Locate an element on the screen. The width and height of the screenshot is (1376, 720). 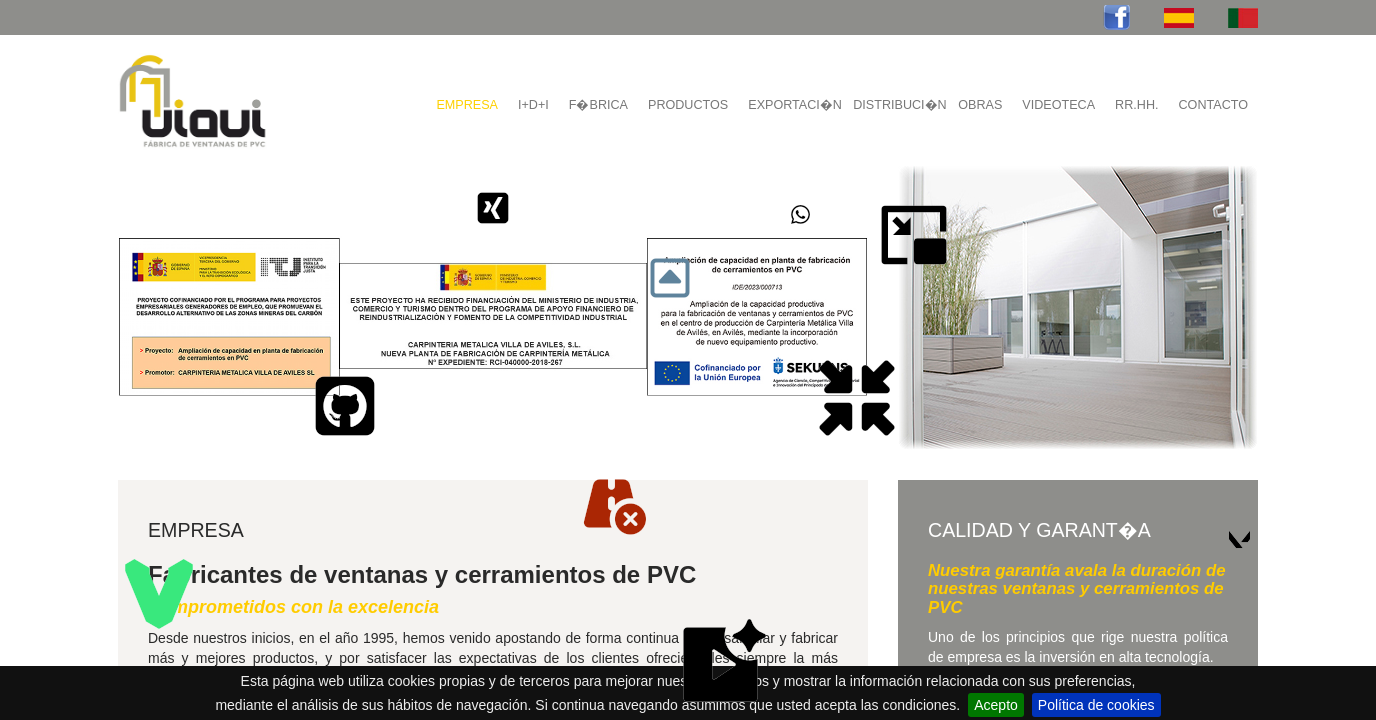
launch valorant game is located at coordinates (1239, 539).